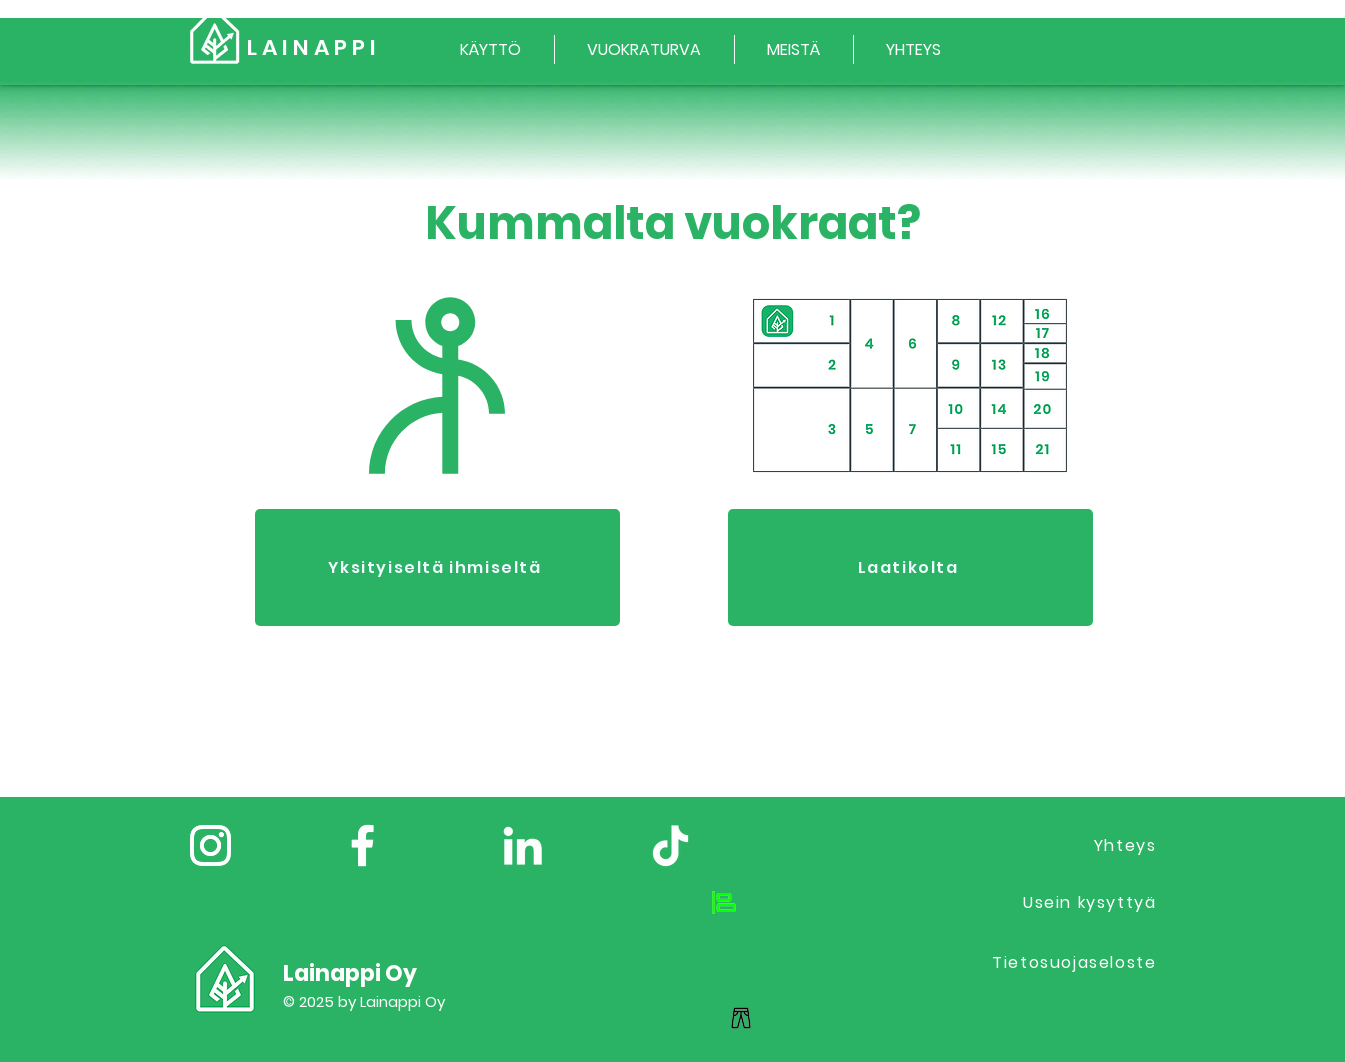 The image size is (1345, 1062). What do you see at coordinates (741, 1018) in the screenshot?
I see `browse pants or bottoms in a clothing app` at bounding box center [741, 1018].